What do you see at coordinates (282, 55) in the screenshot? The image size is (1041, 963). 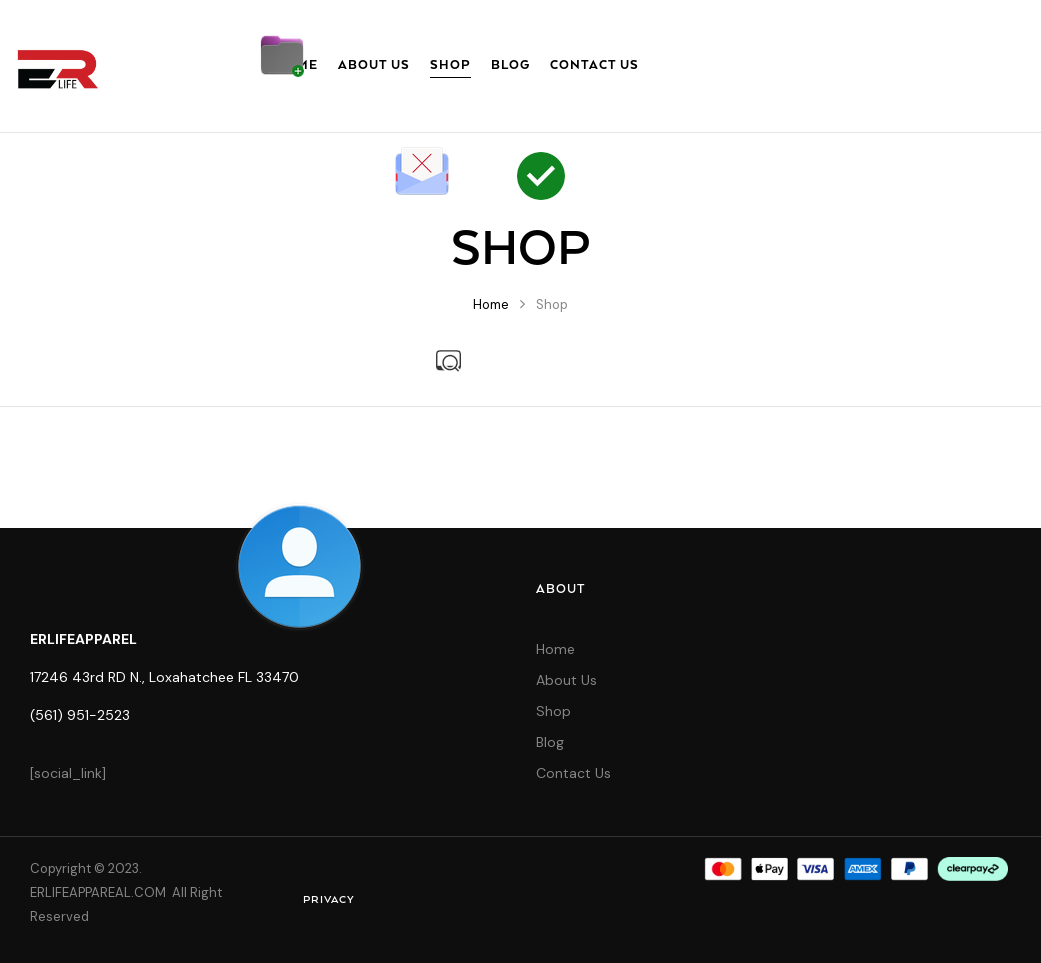 I see `create a new folder` at bounding box center [282, 55].